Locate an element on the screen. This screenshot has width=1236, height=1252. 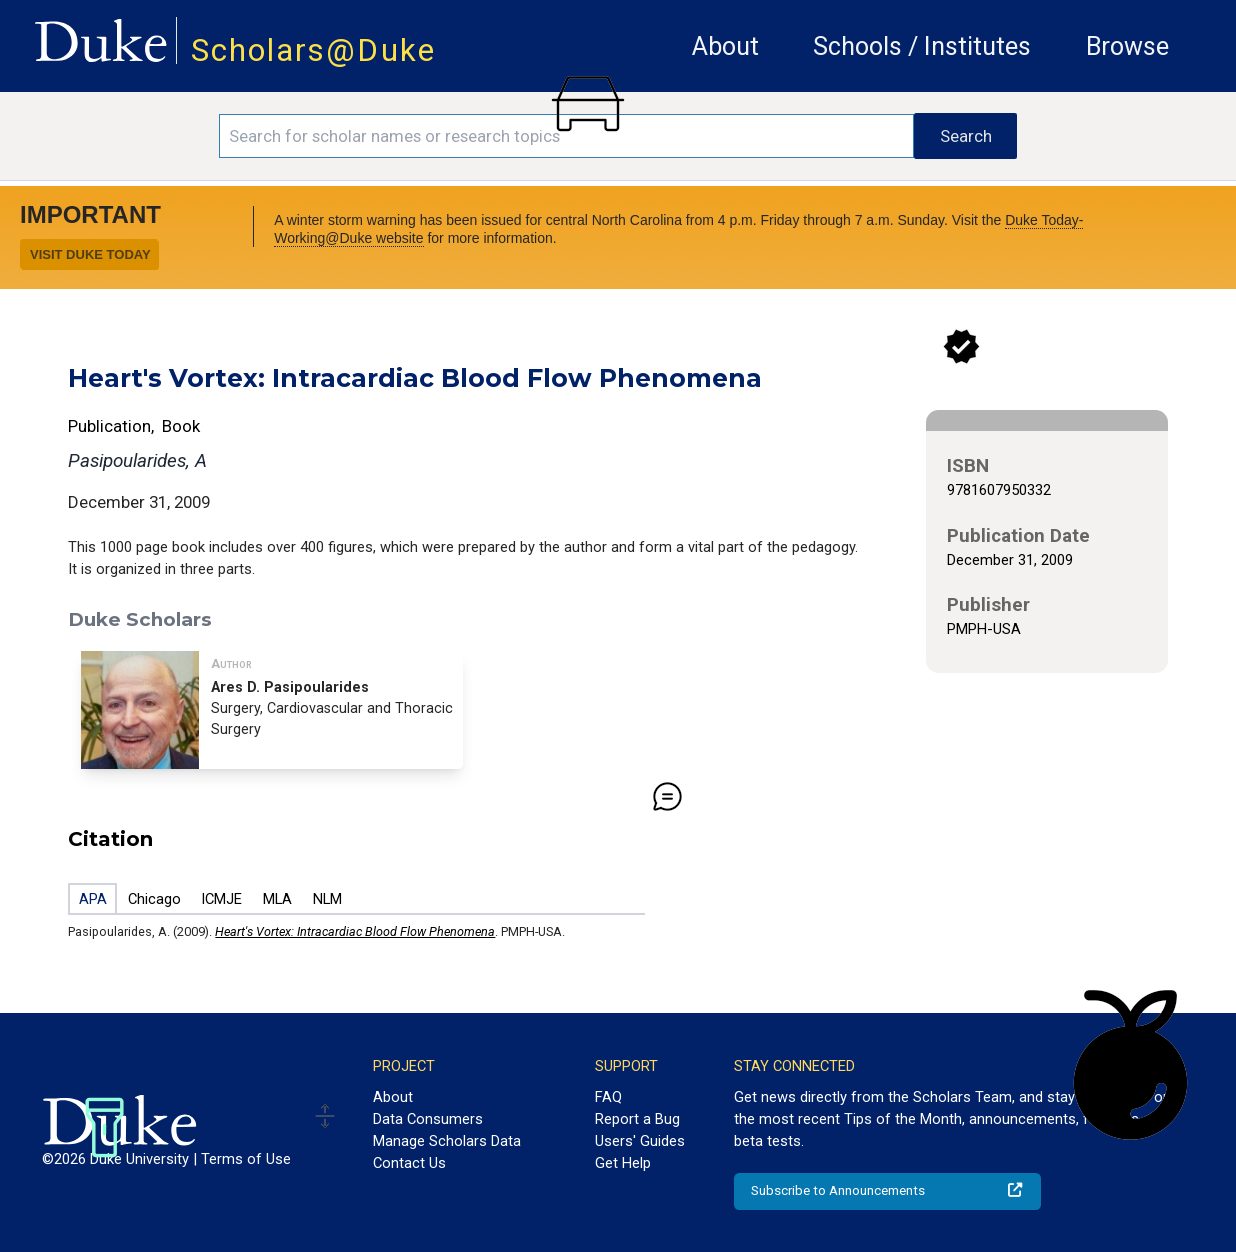
indicates a verified account or identity is located at coordinates (961, 346).